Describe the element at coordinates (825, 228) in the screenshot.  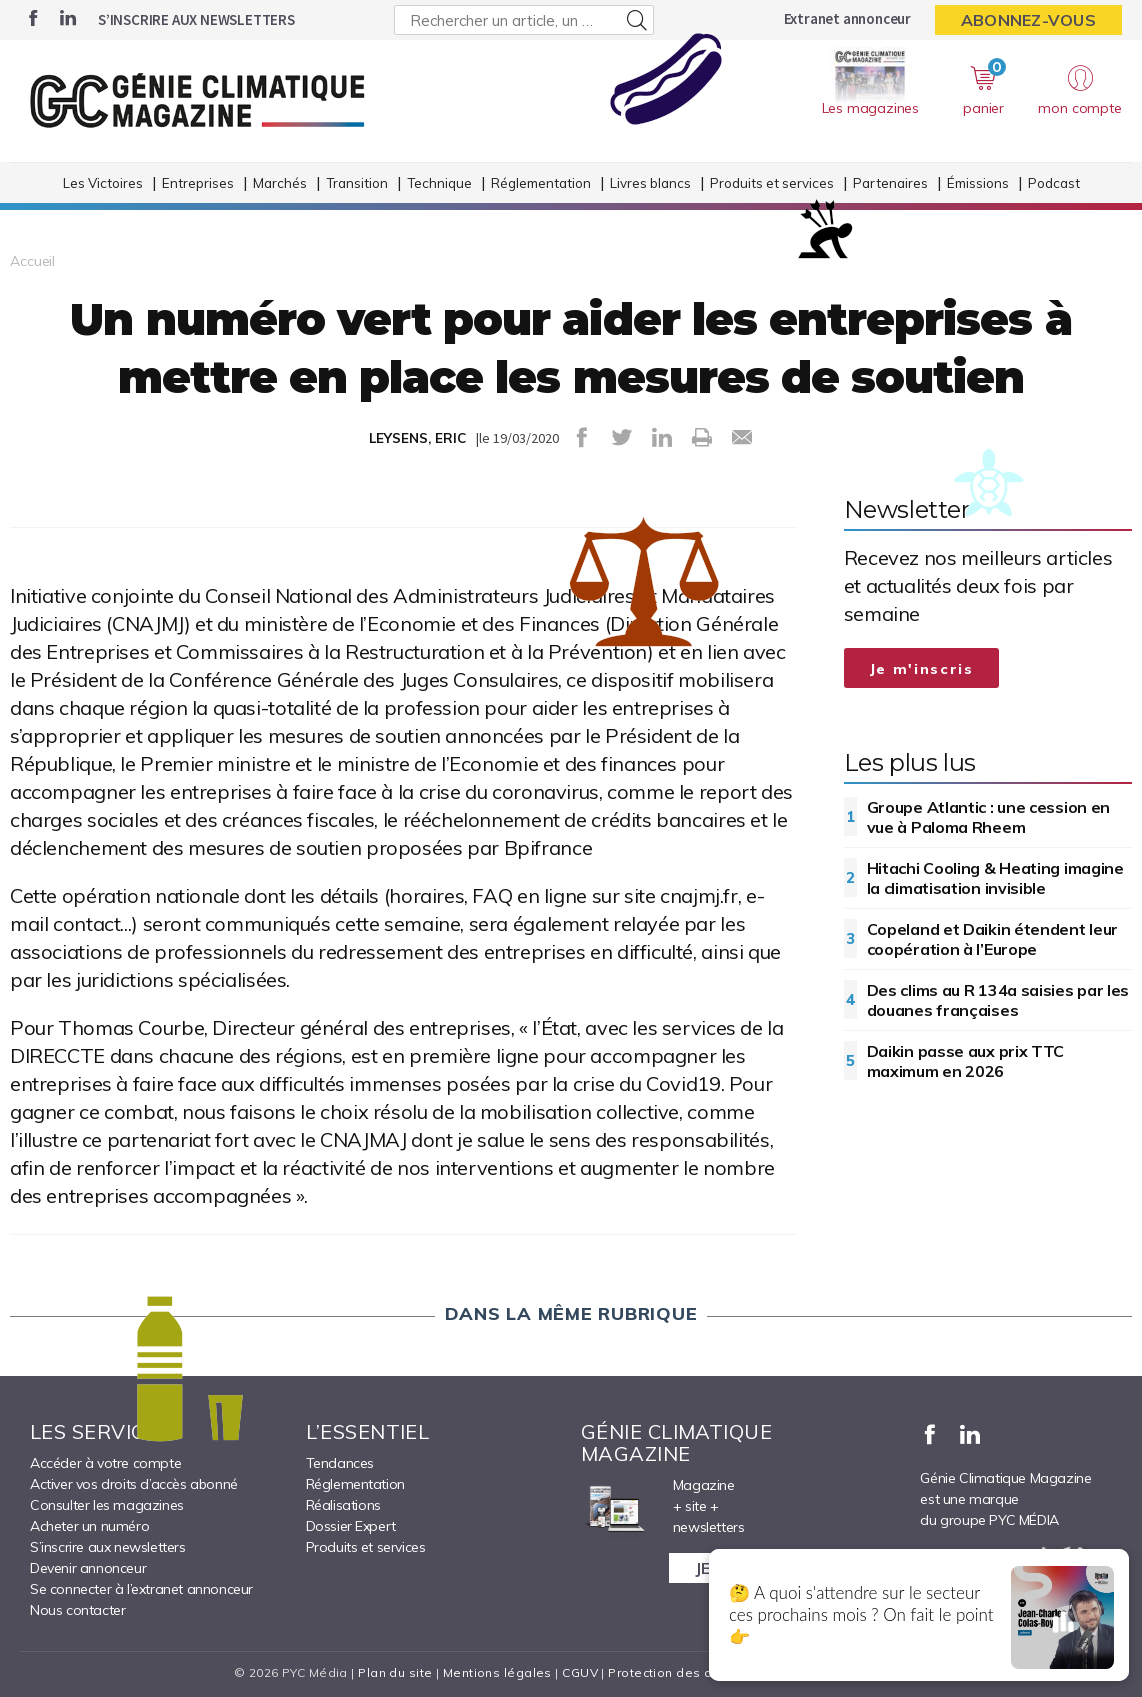
I see `indicates defeated enemy or fallen character` at that location.